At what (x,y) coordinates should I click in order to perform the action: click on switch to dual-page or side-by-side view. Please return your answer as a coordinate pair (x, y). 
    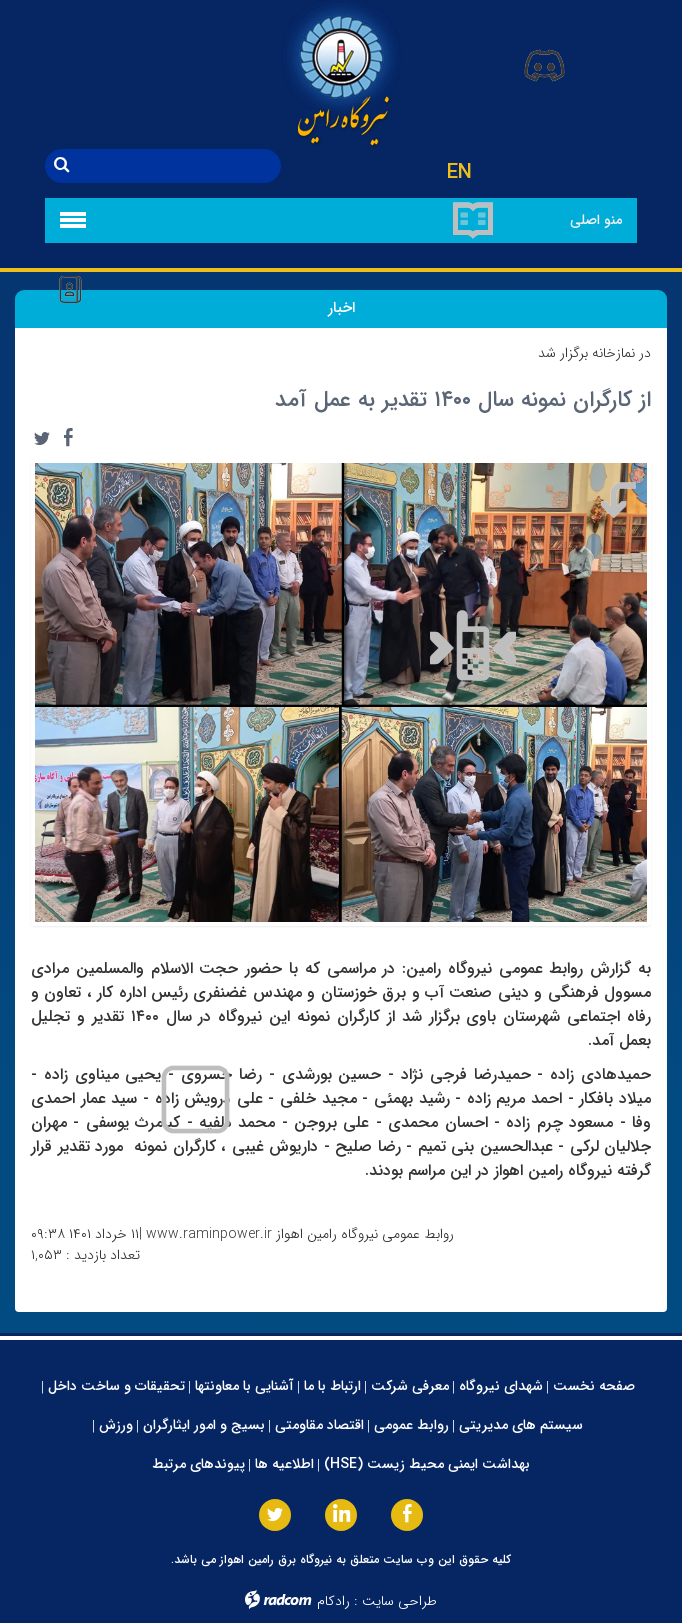
    Looking at the image, I should click on (473, 220).